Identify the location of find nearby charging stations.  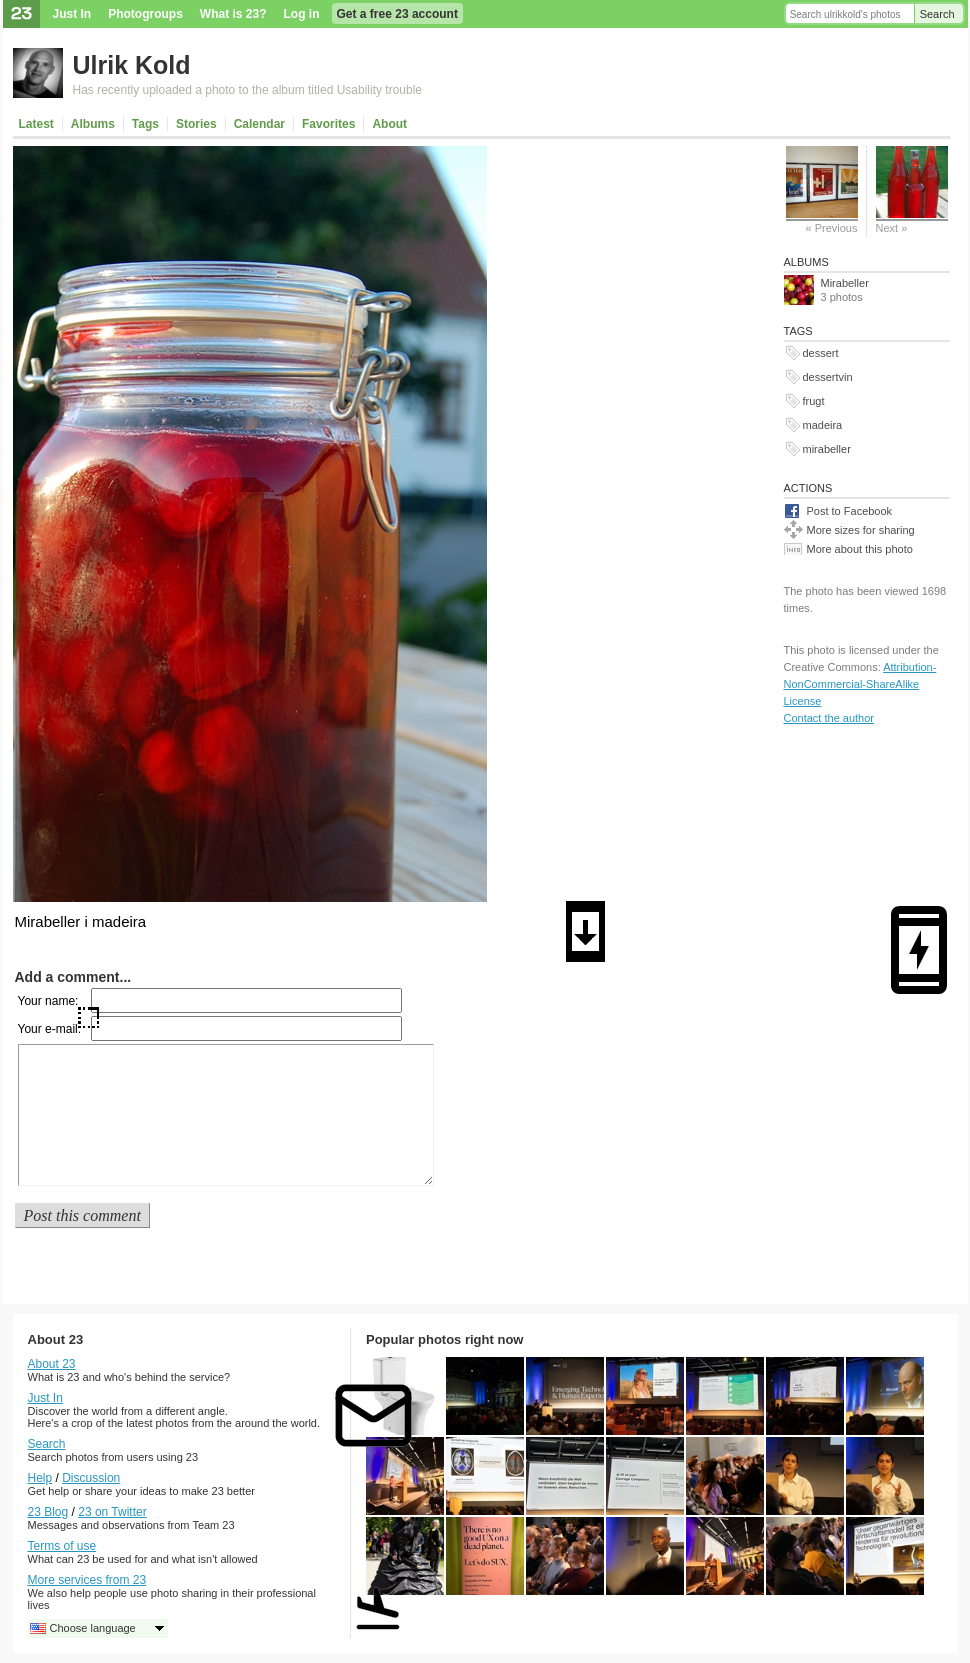
(919, 950).